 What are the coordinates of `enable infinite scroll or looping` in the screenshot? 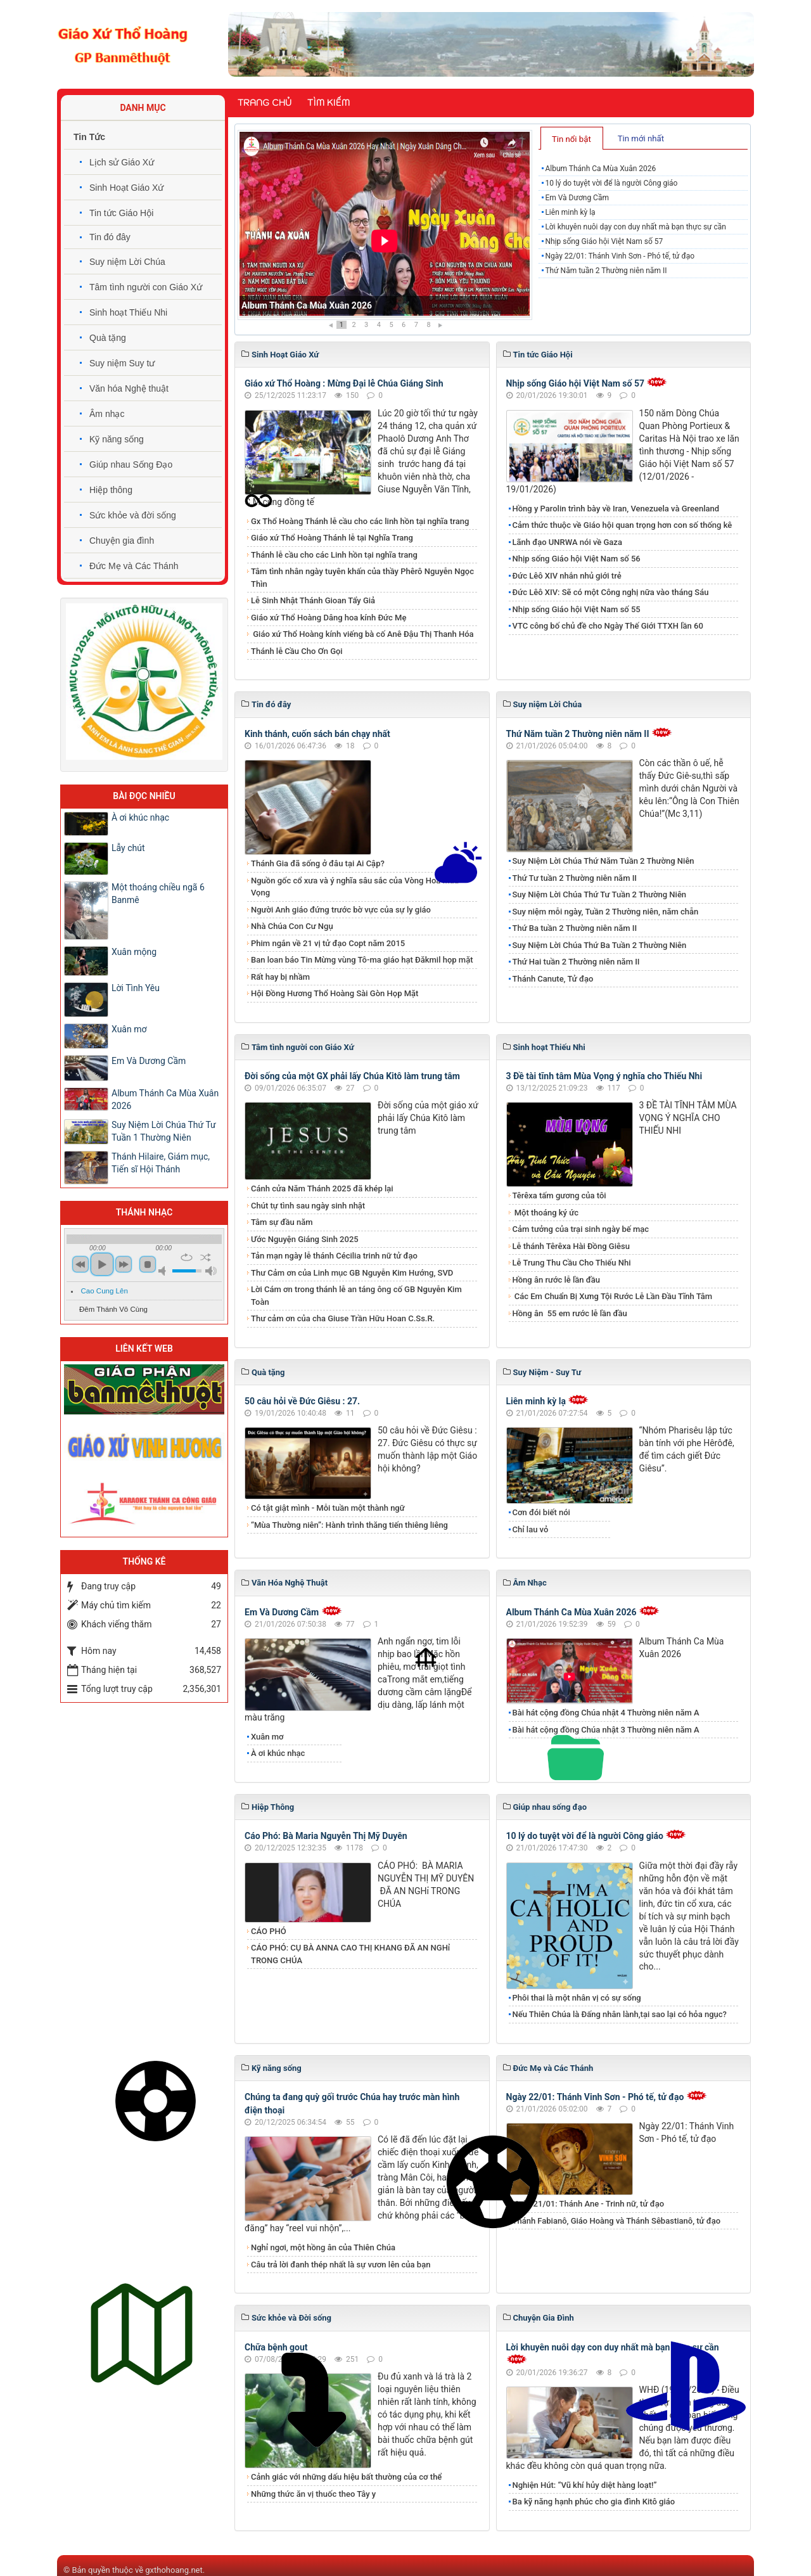 It's located at (259, 501).